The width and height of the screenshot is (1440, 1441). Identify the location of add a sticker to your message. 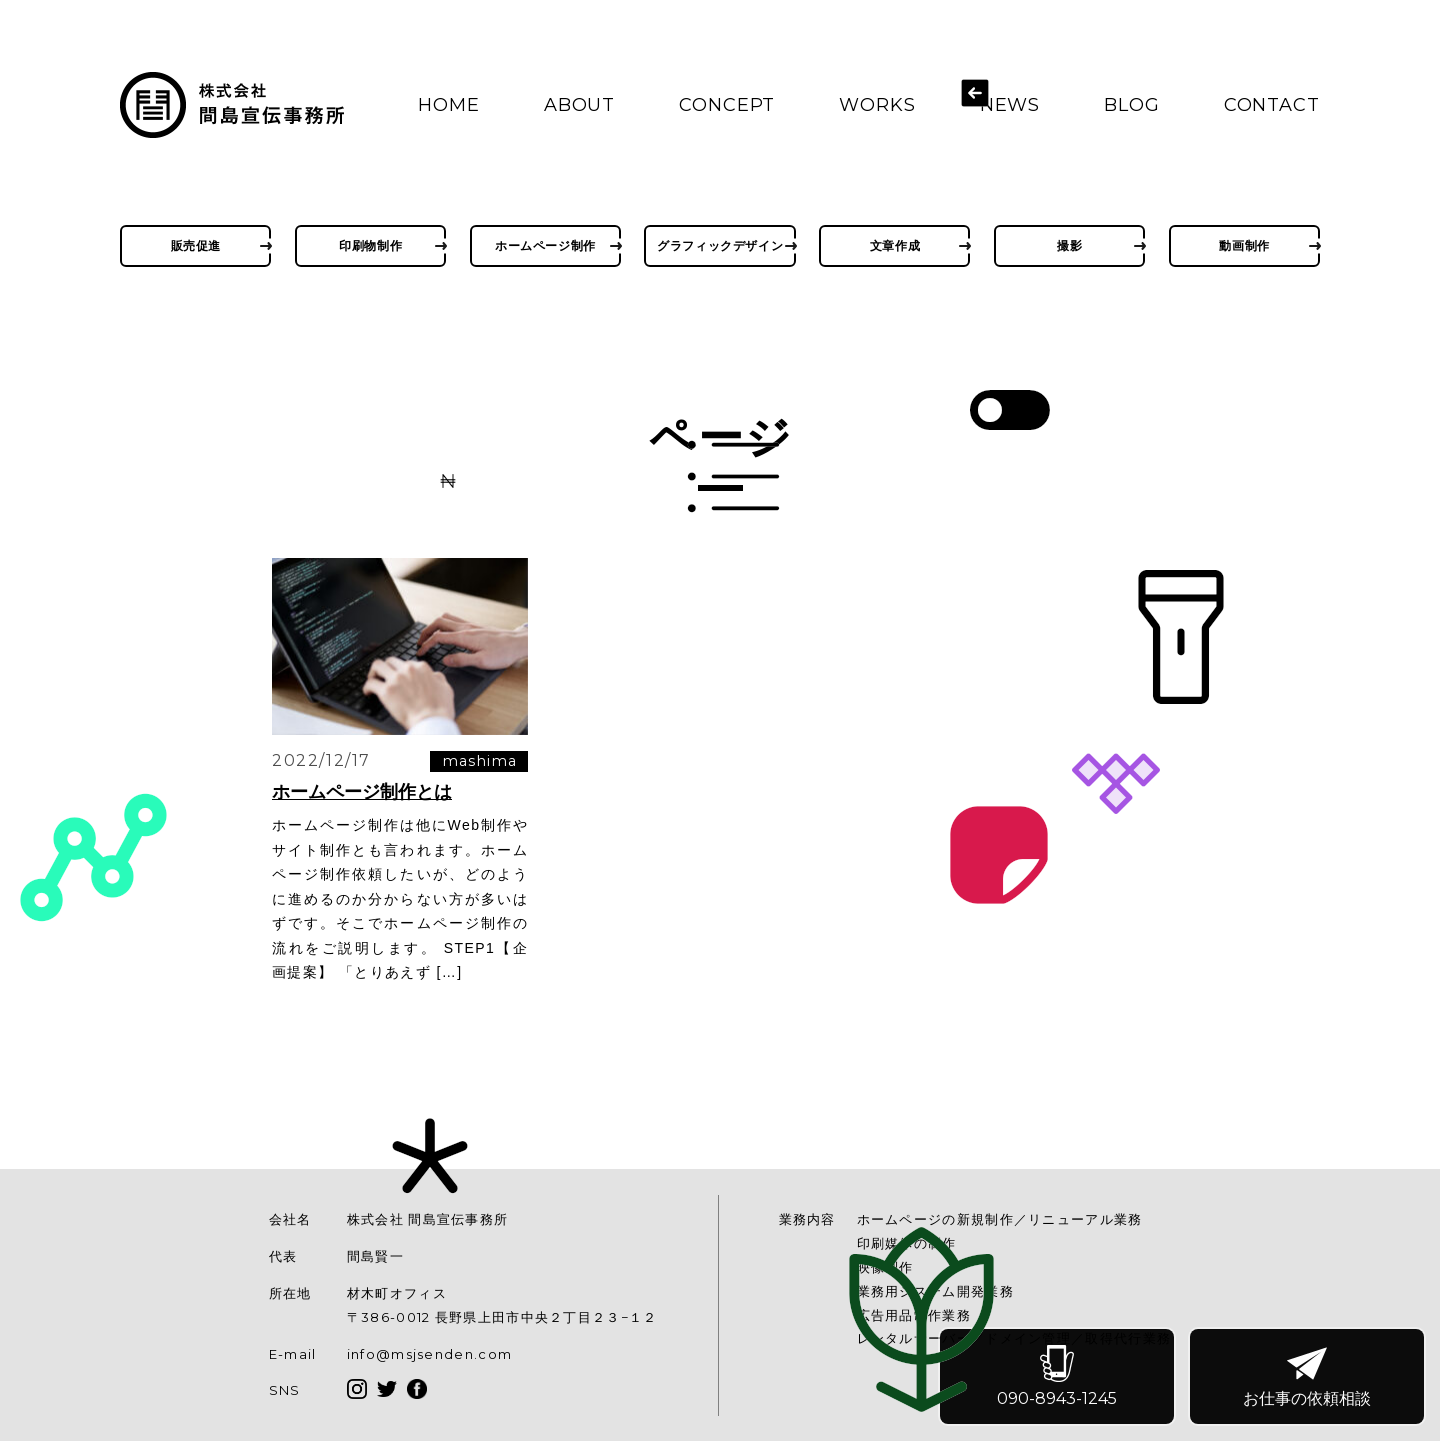
(999, 855).